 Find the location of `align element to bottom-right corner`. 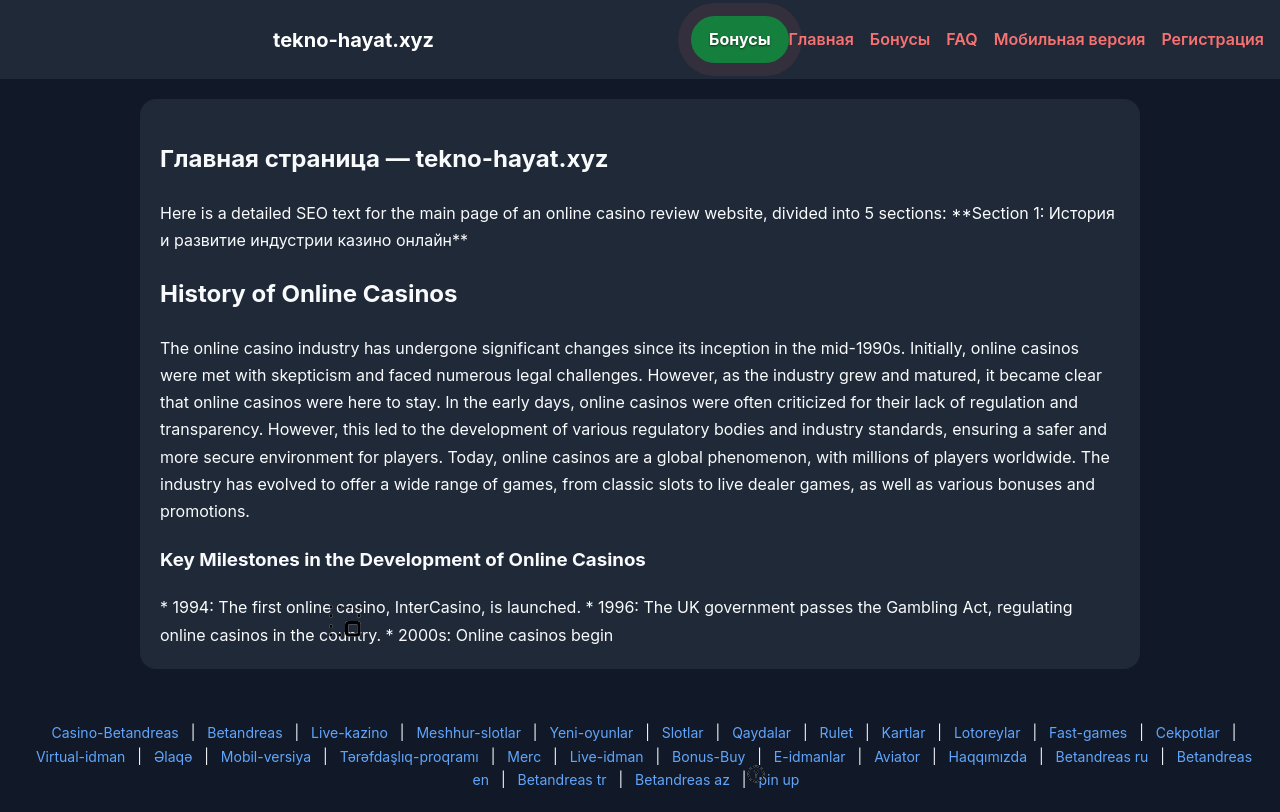

align element to bottom-right corner is located at coordinates (345, 621).